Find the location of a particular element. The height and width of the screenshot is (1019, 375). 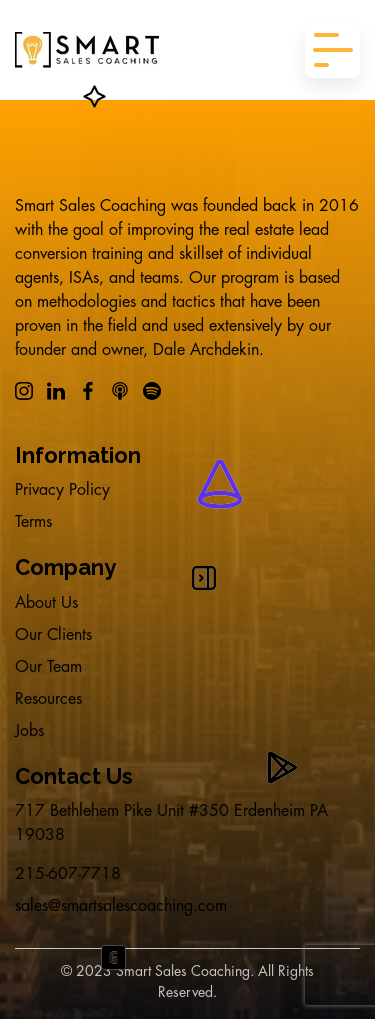

add a sparkle or highlight effect is located at coordinates (94, 96).